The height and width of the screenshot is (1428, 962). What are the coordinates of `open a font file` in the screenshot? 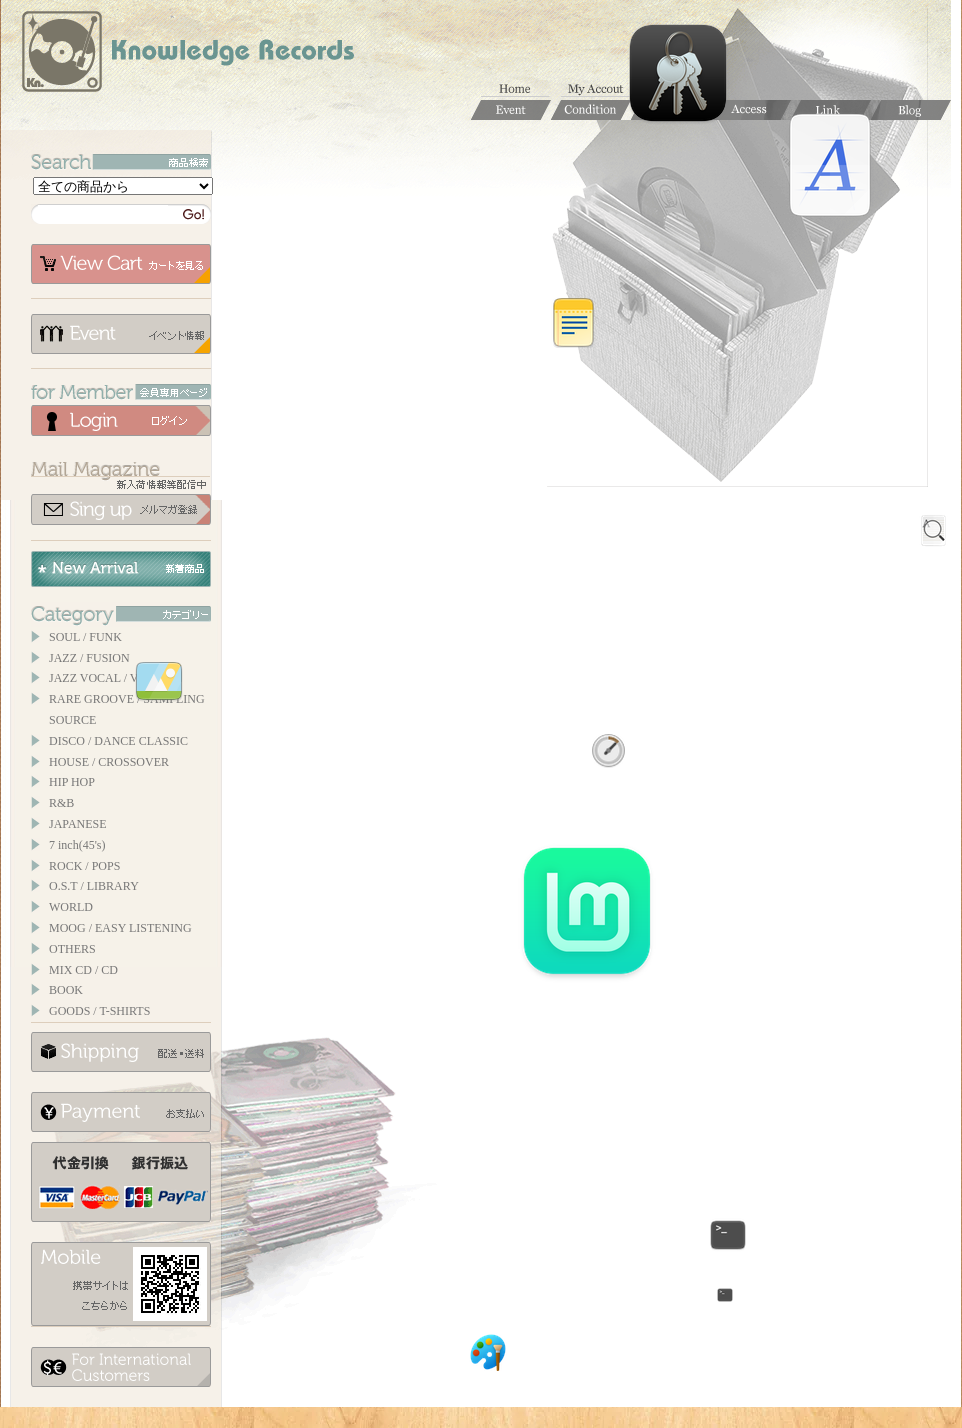 It's located at (830, 165).